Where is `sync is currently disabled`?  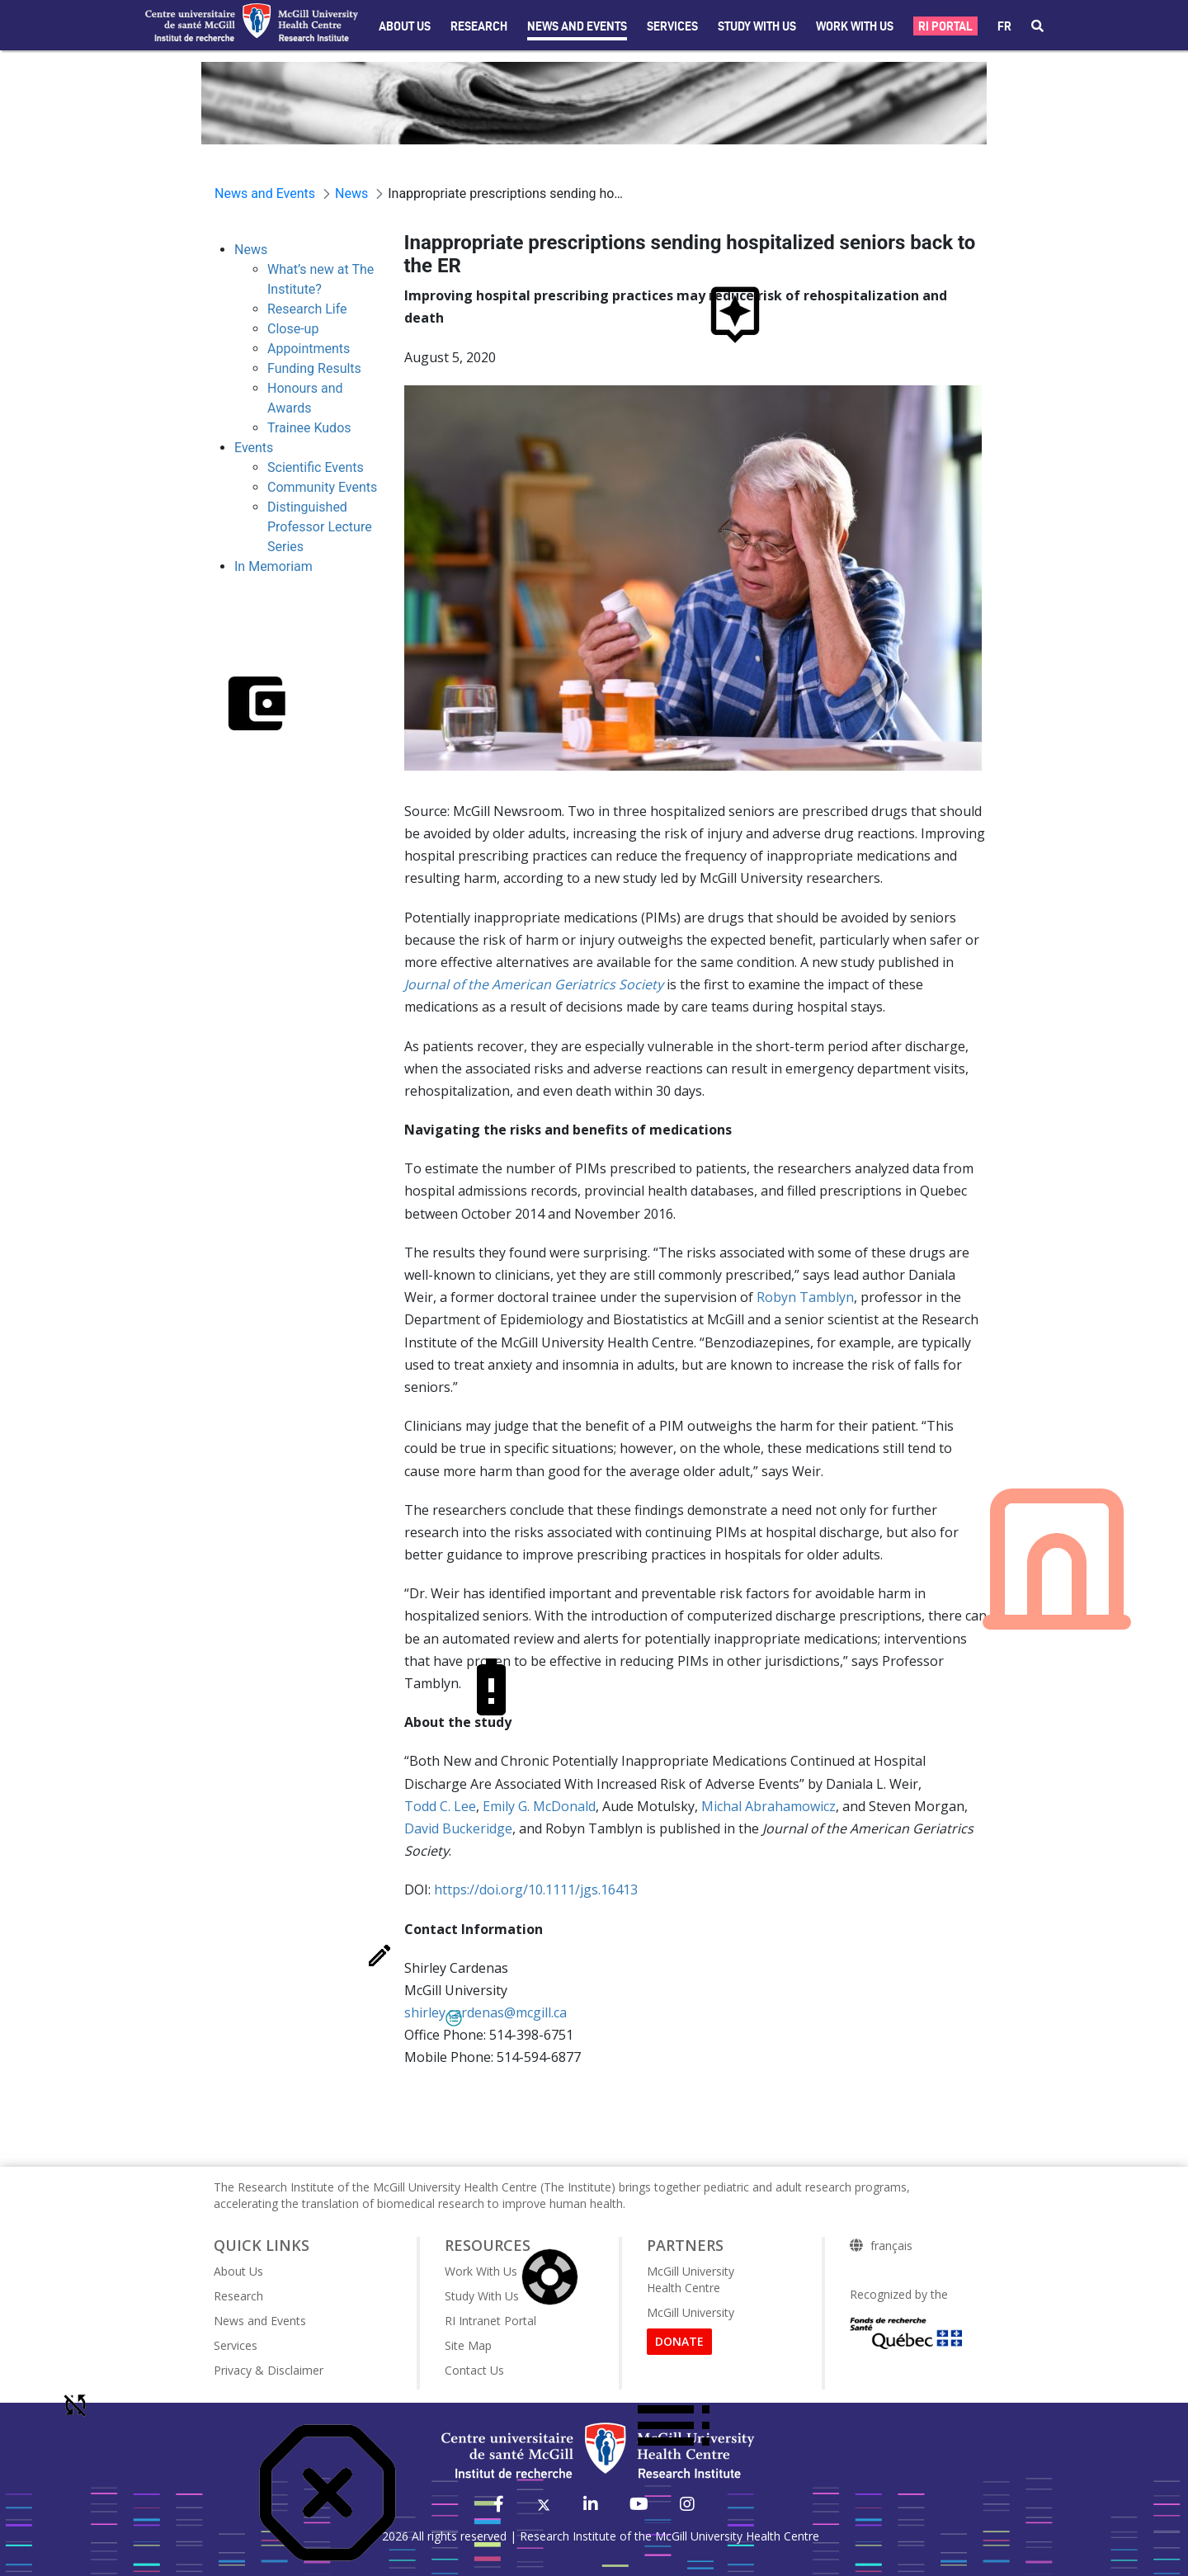 sync is currently disabled is located at coordinates (75, 2404).